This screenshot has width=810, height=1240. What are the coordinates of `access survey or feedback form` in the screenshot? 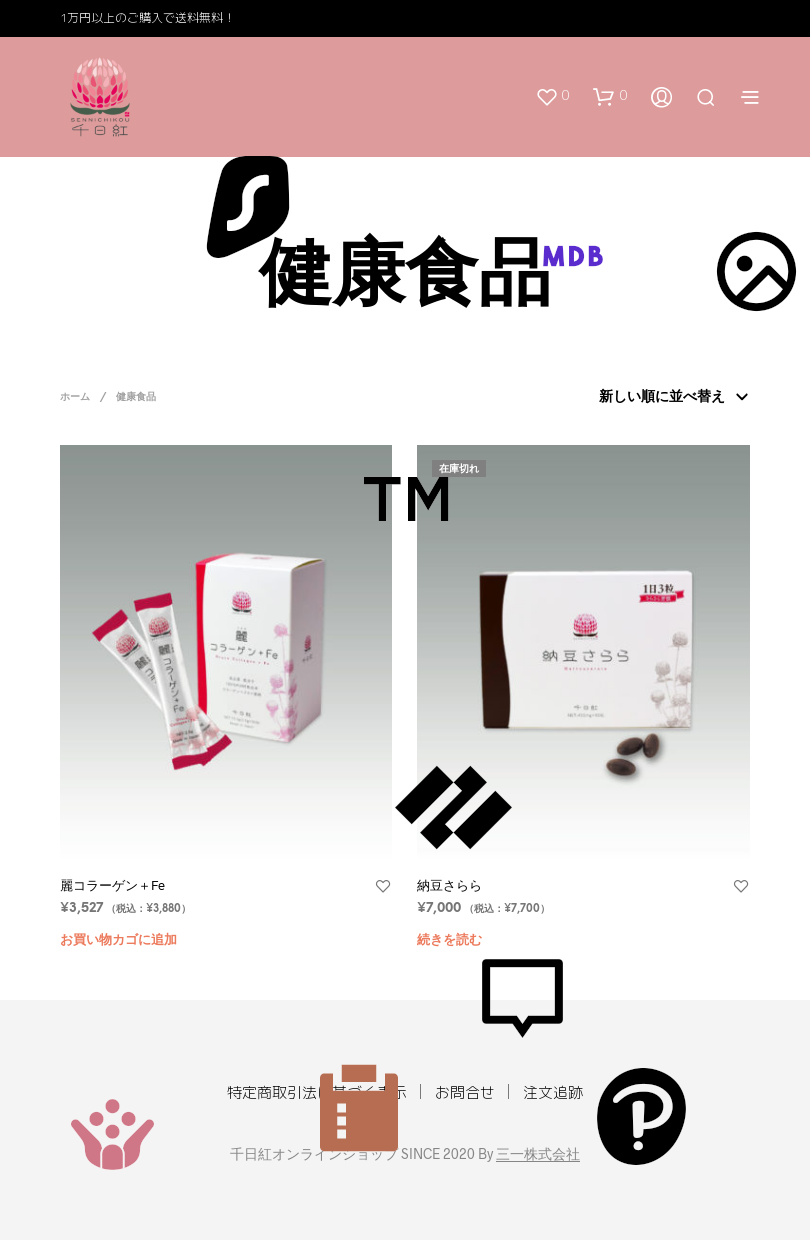 It's located at (359, 1108).